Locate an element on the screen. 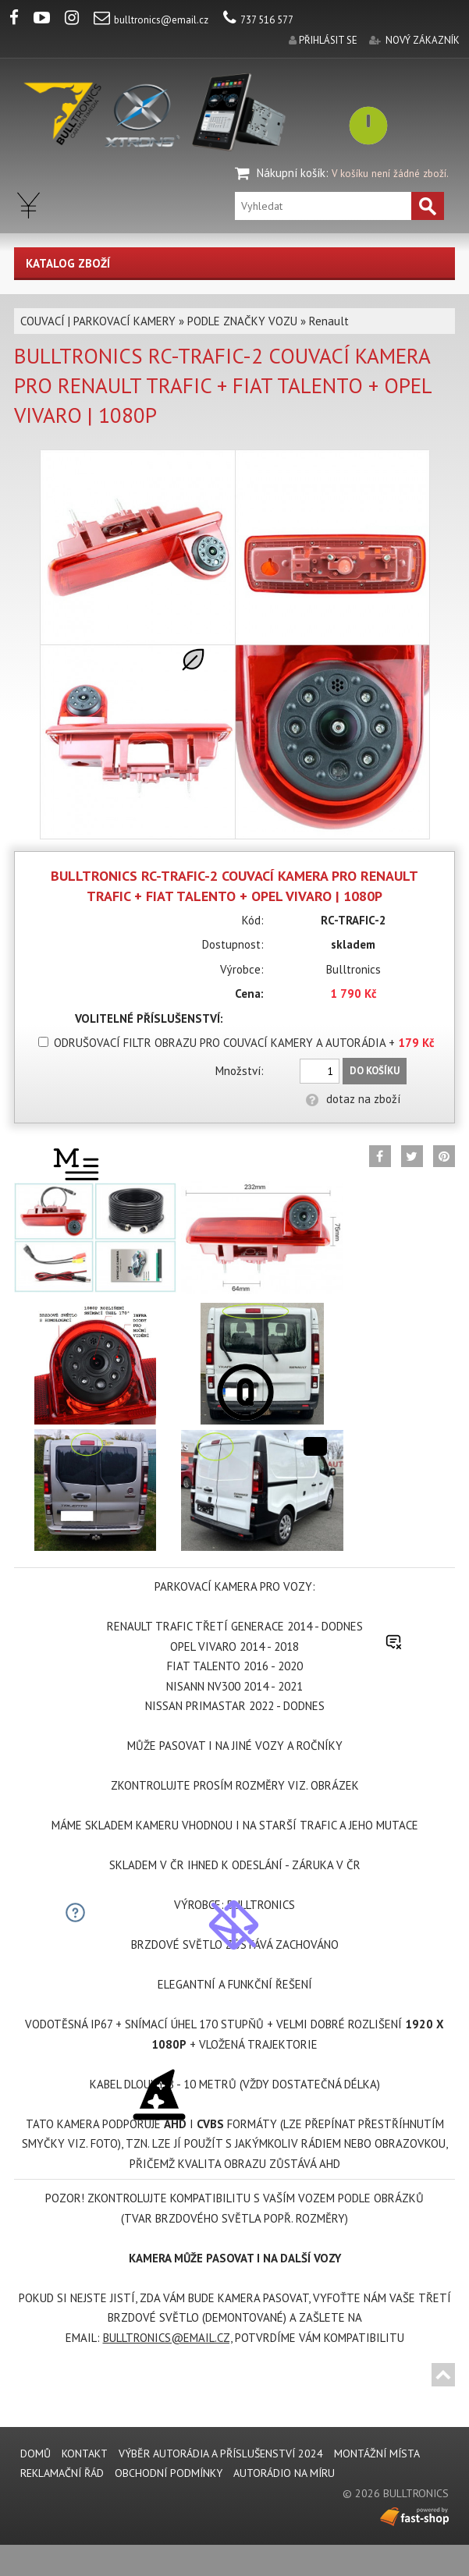  read article on medium is located at coordinates (76, 1164).